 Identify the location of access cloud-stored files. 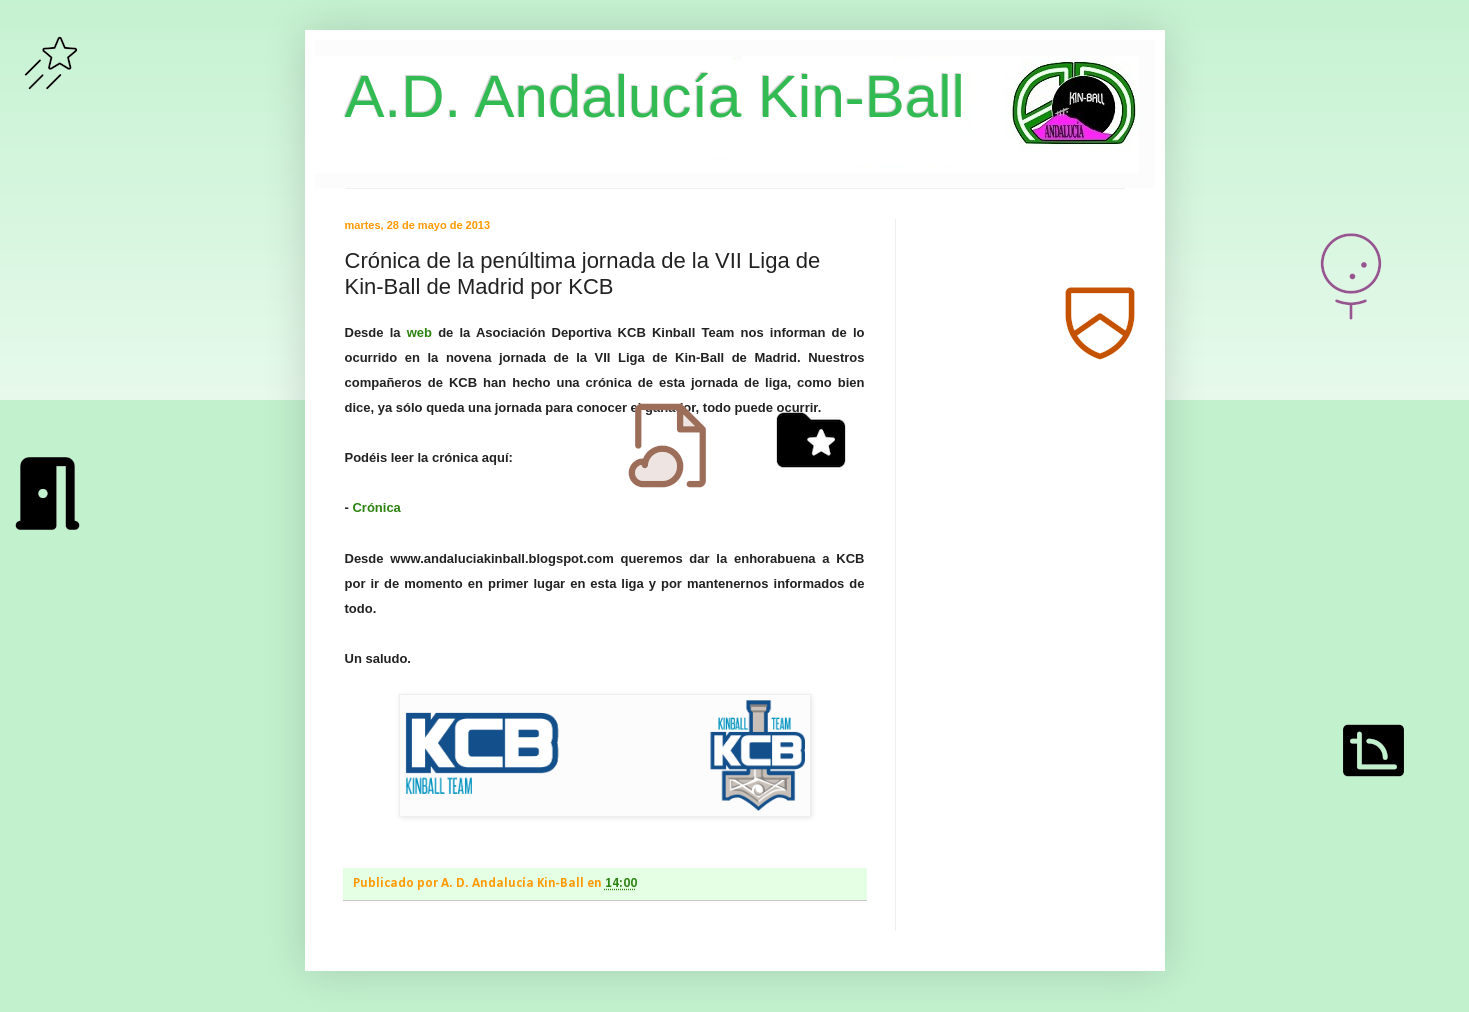
(670, 445).